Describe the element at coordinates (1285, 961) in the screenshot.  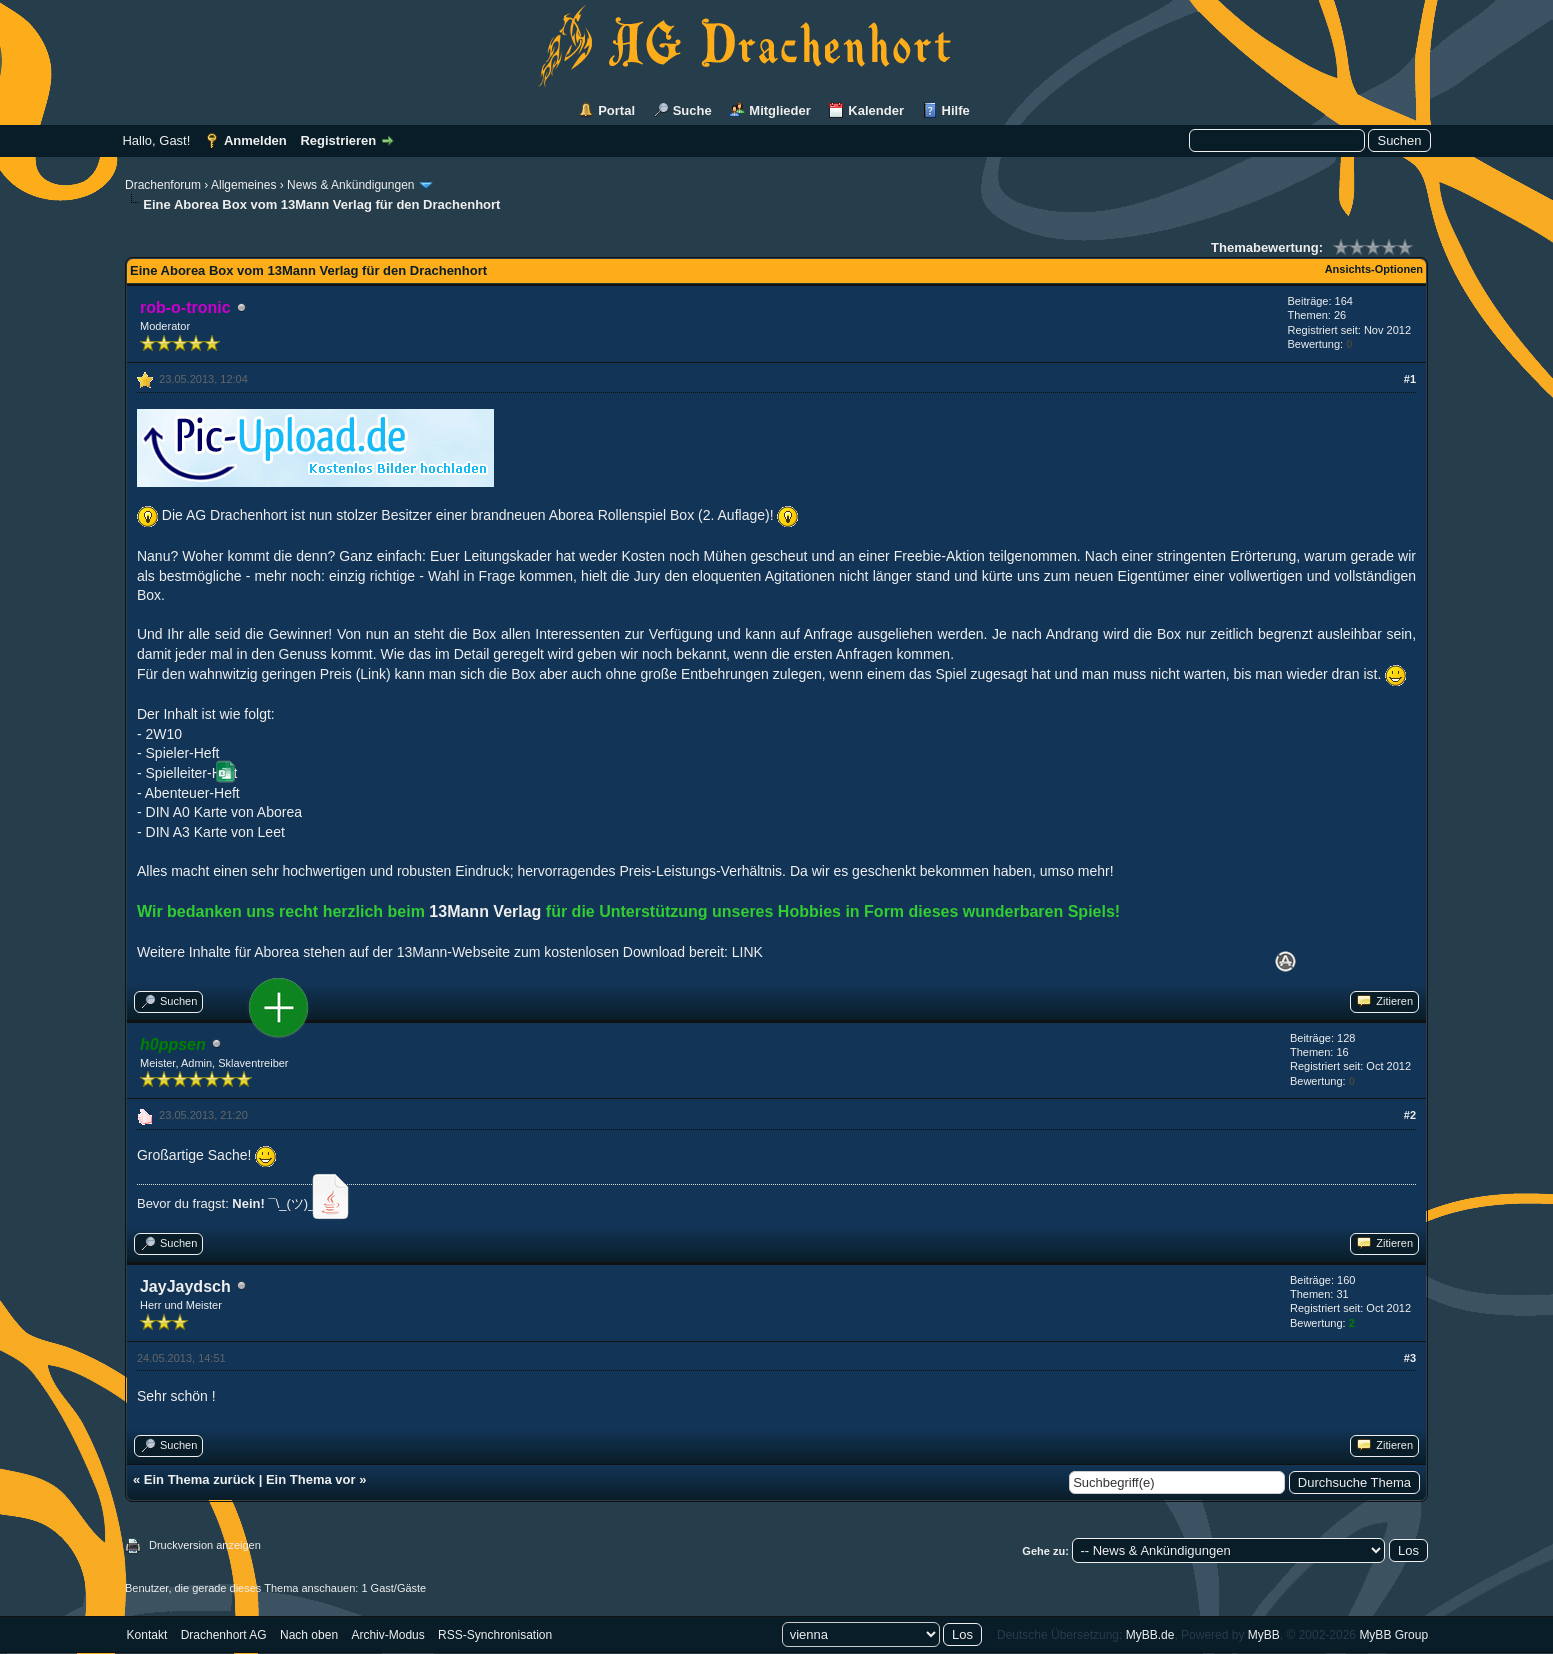
I see `open the software update manager` at that location.